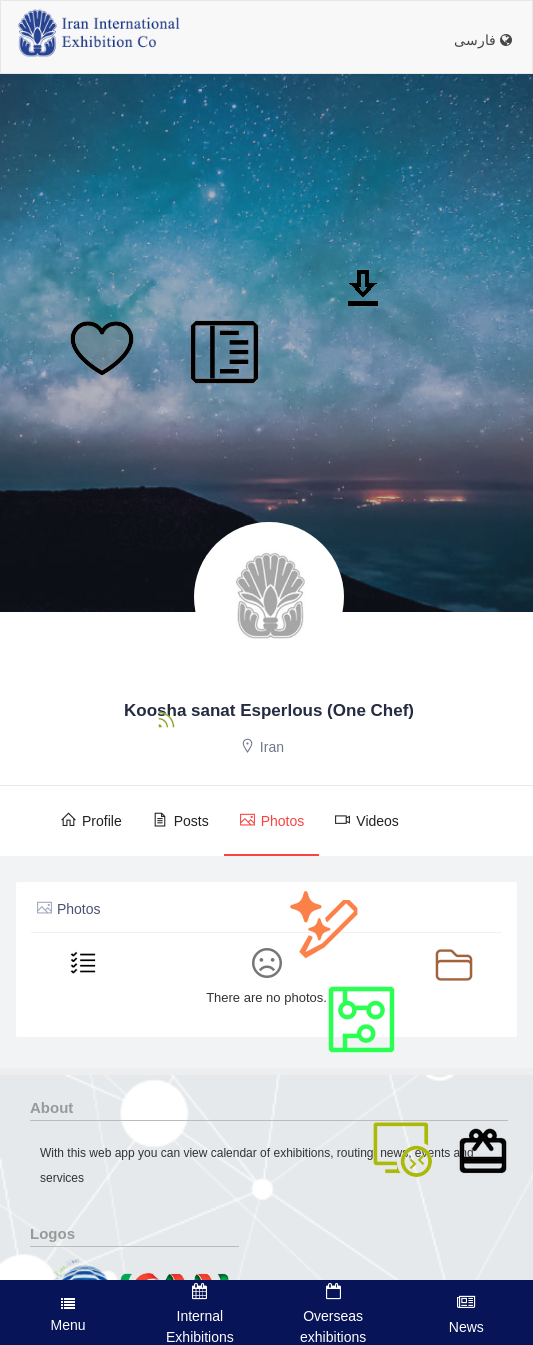 The width and height of the screenshot is (533, 1345). Describe the element at coordinates (224, 354) in the screenshot. I see `open code-oss editor` at that location.